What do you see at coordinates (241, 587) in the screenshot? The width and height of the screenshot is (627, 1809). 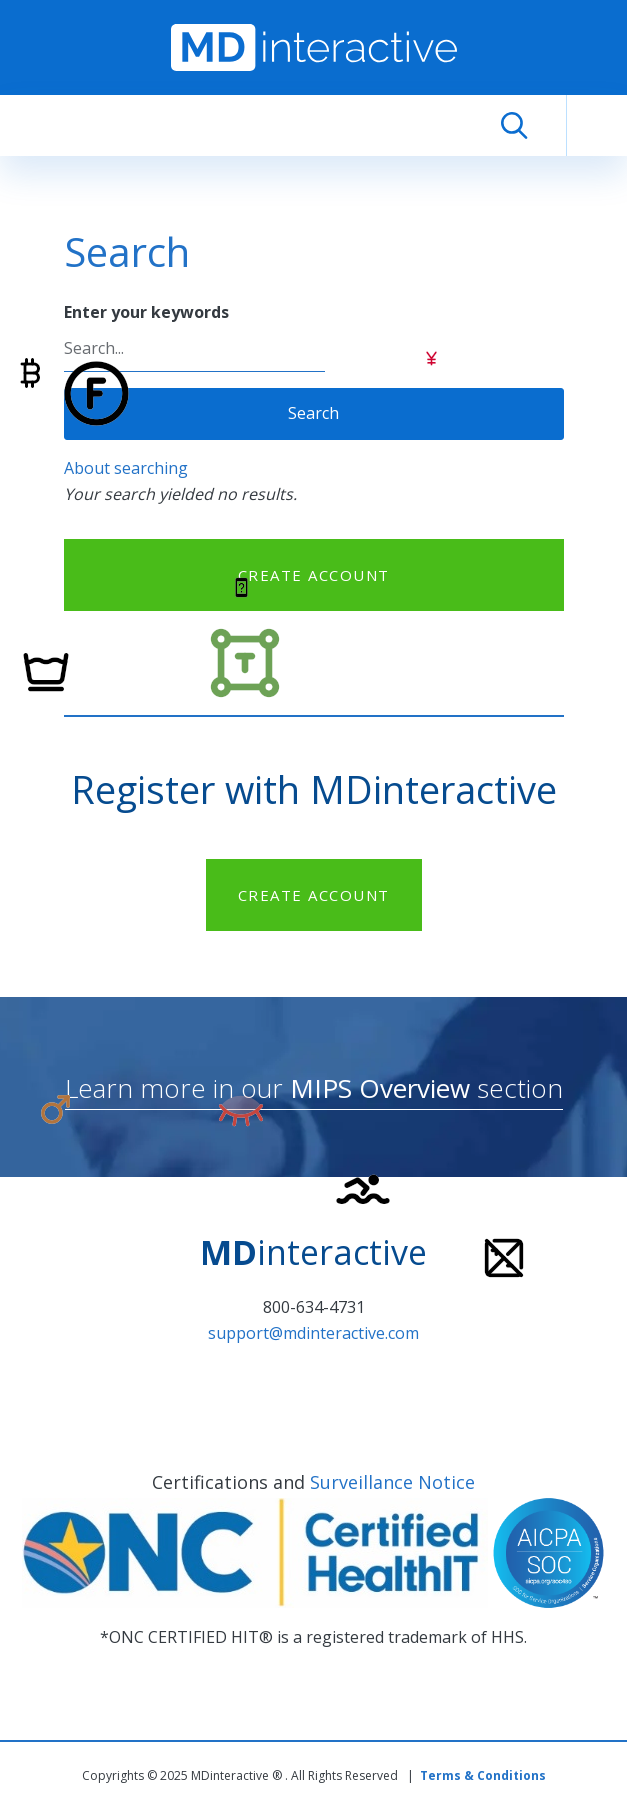 I see `indicates an unrecognized or unknown device` at bounding box center [241, 587].